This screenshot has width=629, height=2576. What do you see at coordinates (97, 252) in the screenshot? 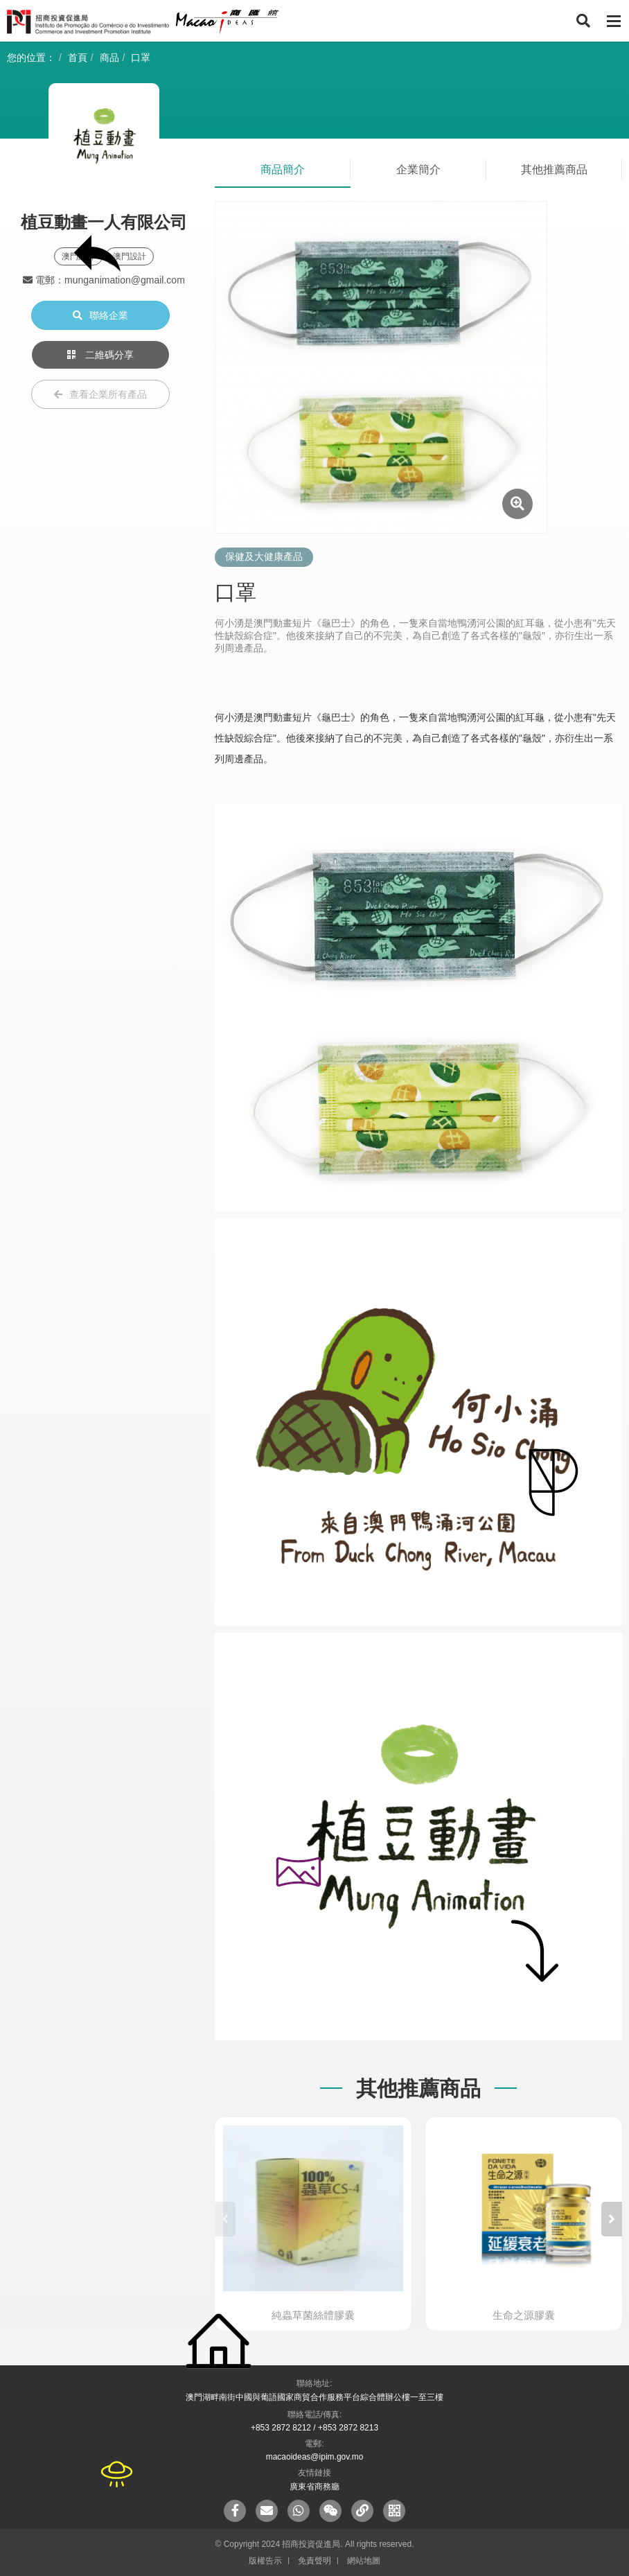
I see `reply to a message` at bounding box center [97, 252].